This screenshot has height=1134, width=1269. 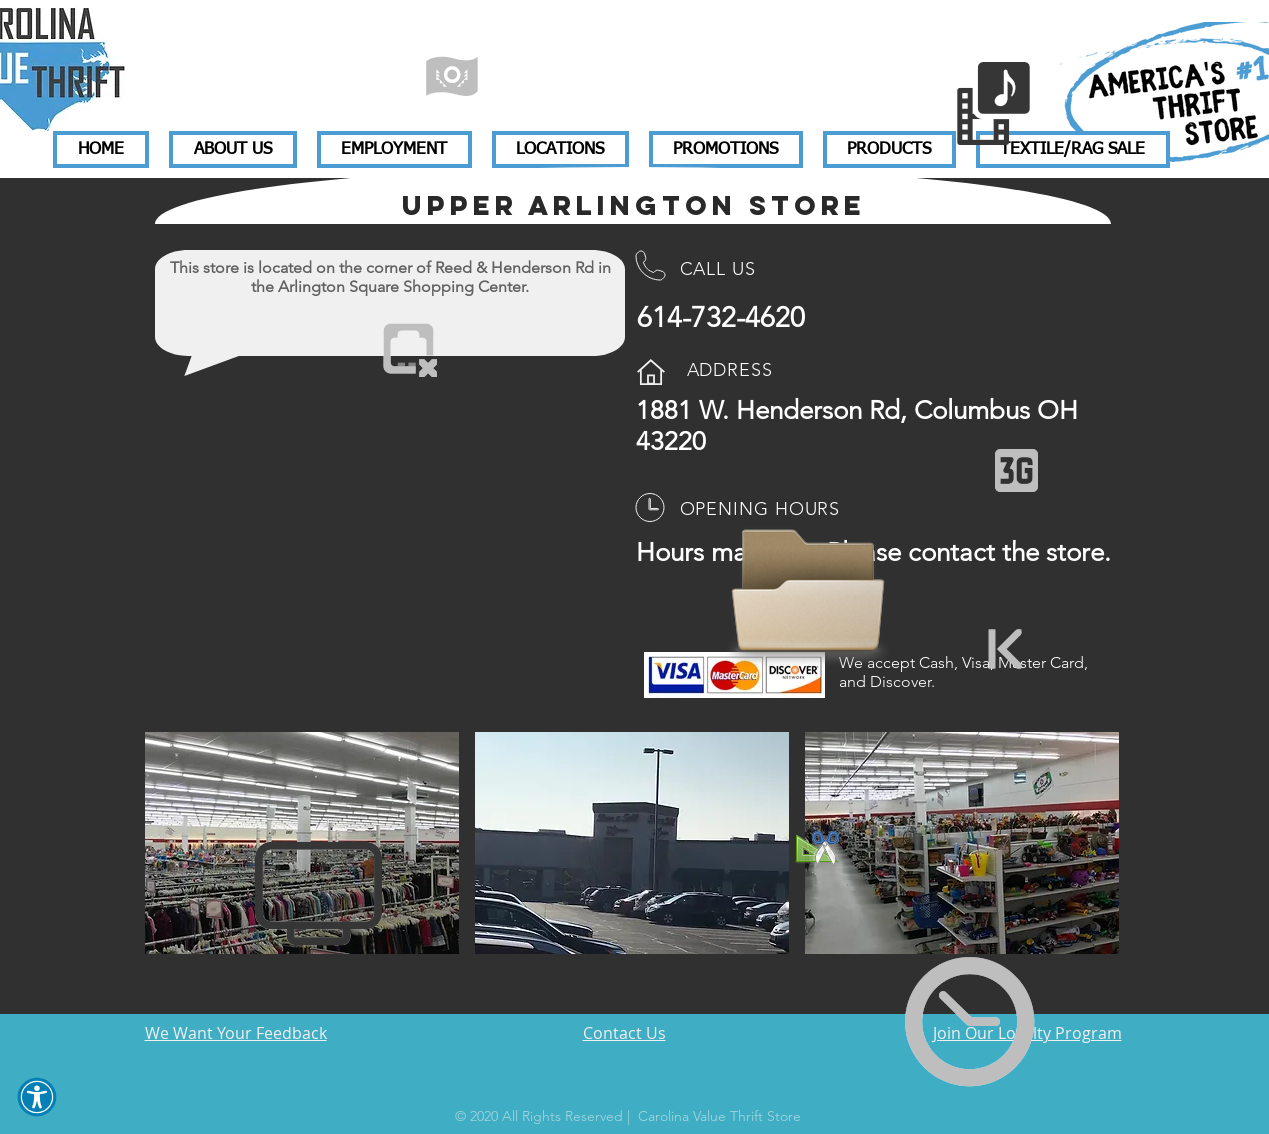 I want to click on access multimedia applications, so click(x=993, y=103).